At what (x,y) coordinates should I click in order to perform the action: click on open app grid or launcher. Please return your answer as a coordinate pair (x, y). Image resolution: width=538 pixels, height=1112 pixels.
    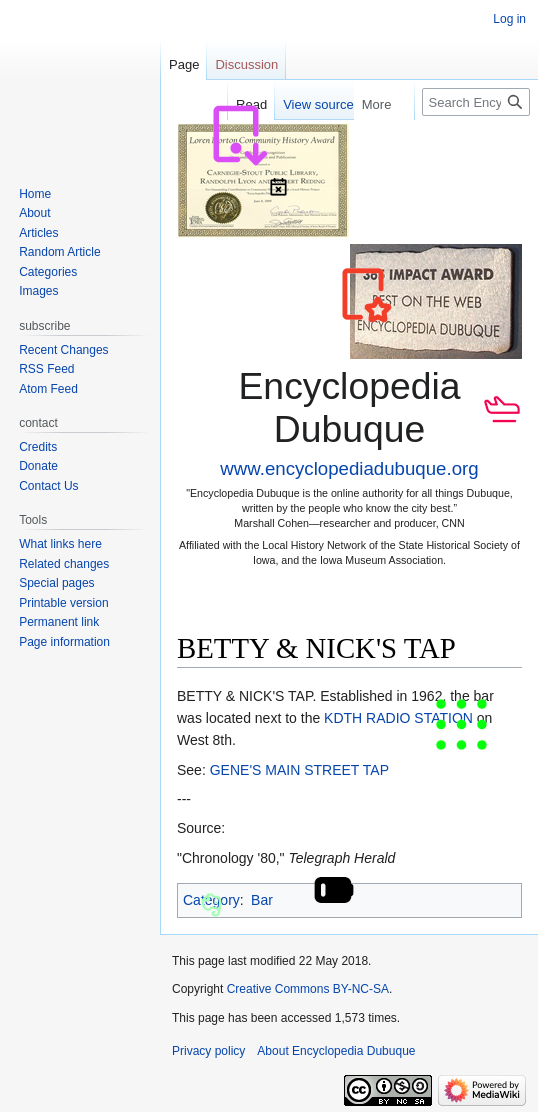
    Looking at the image, I should click on (461, 724).